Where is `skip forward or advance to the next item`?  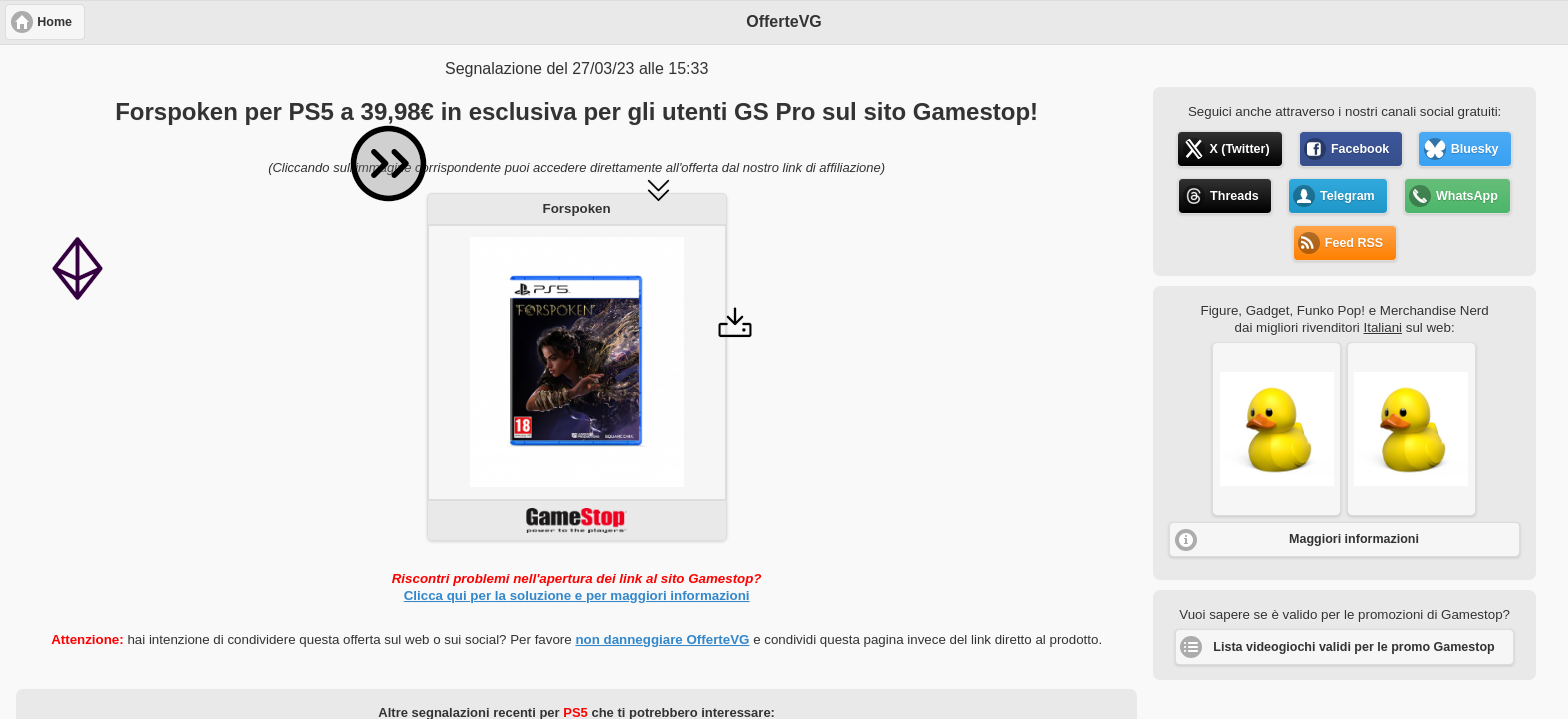 skip forward or advance to the next item is located at coordinates (388, 163).